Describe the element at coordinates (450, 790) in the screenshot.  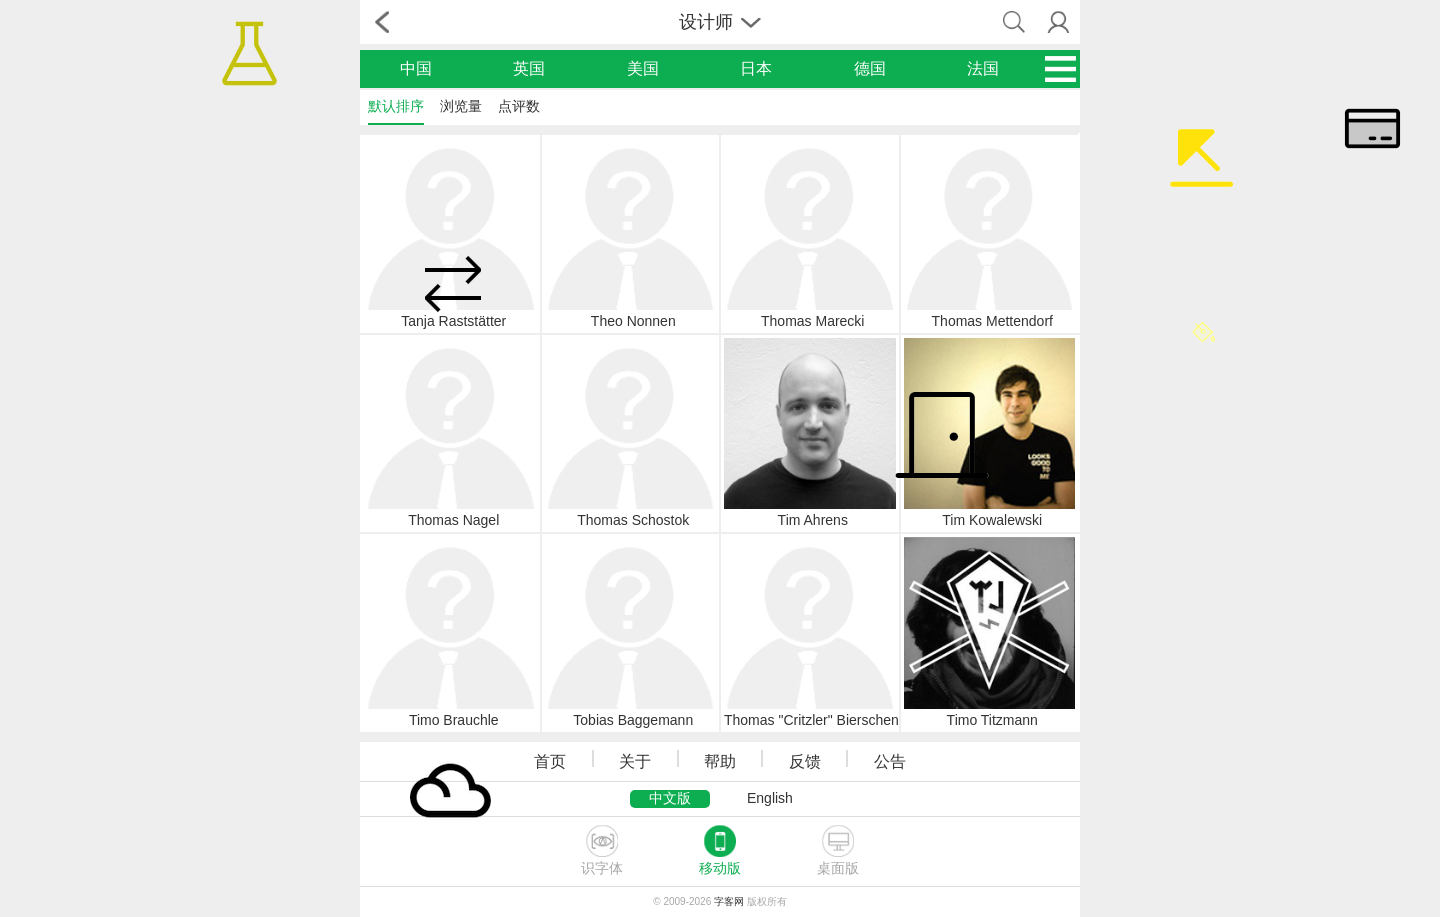
I see `view cloud storage` at that location.